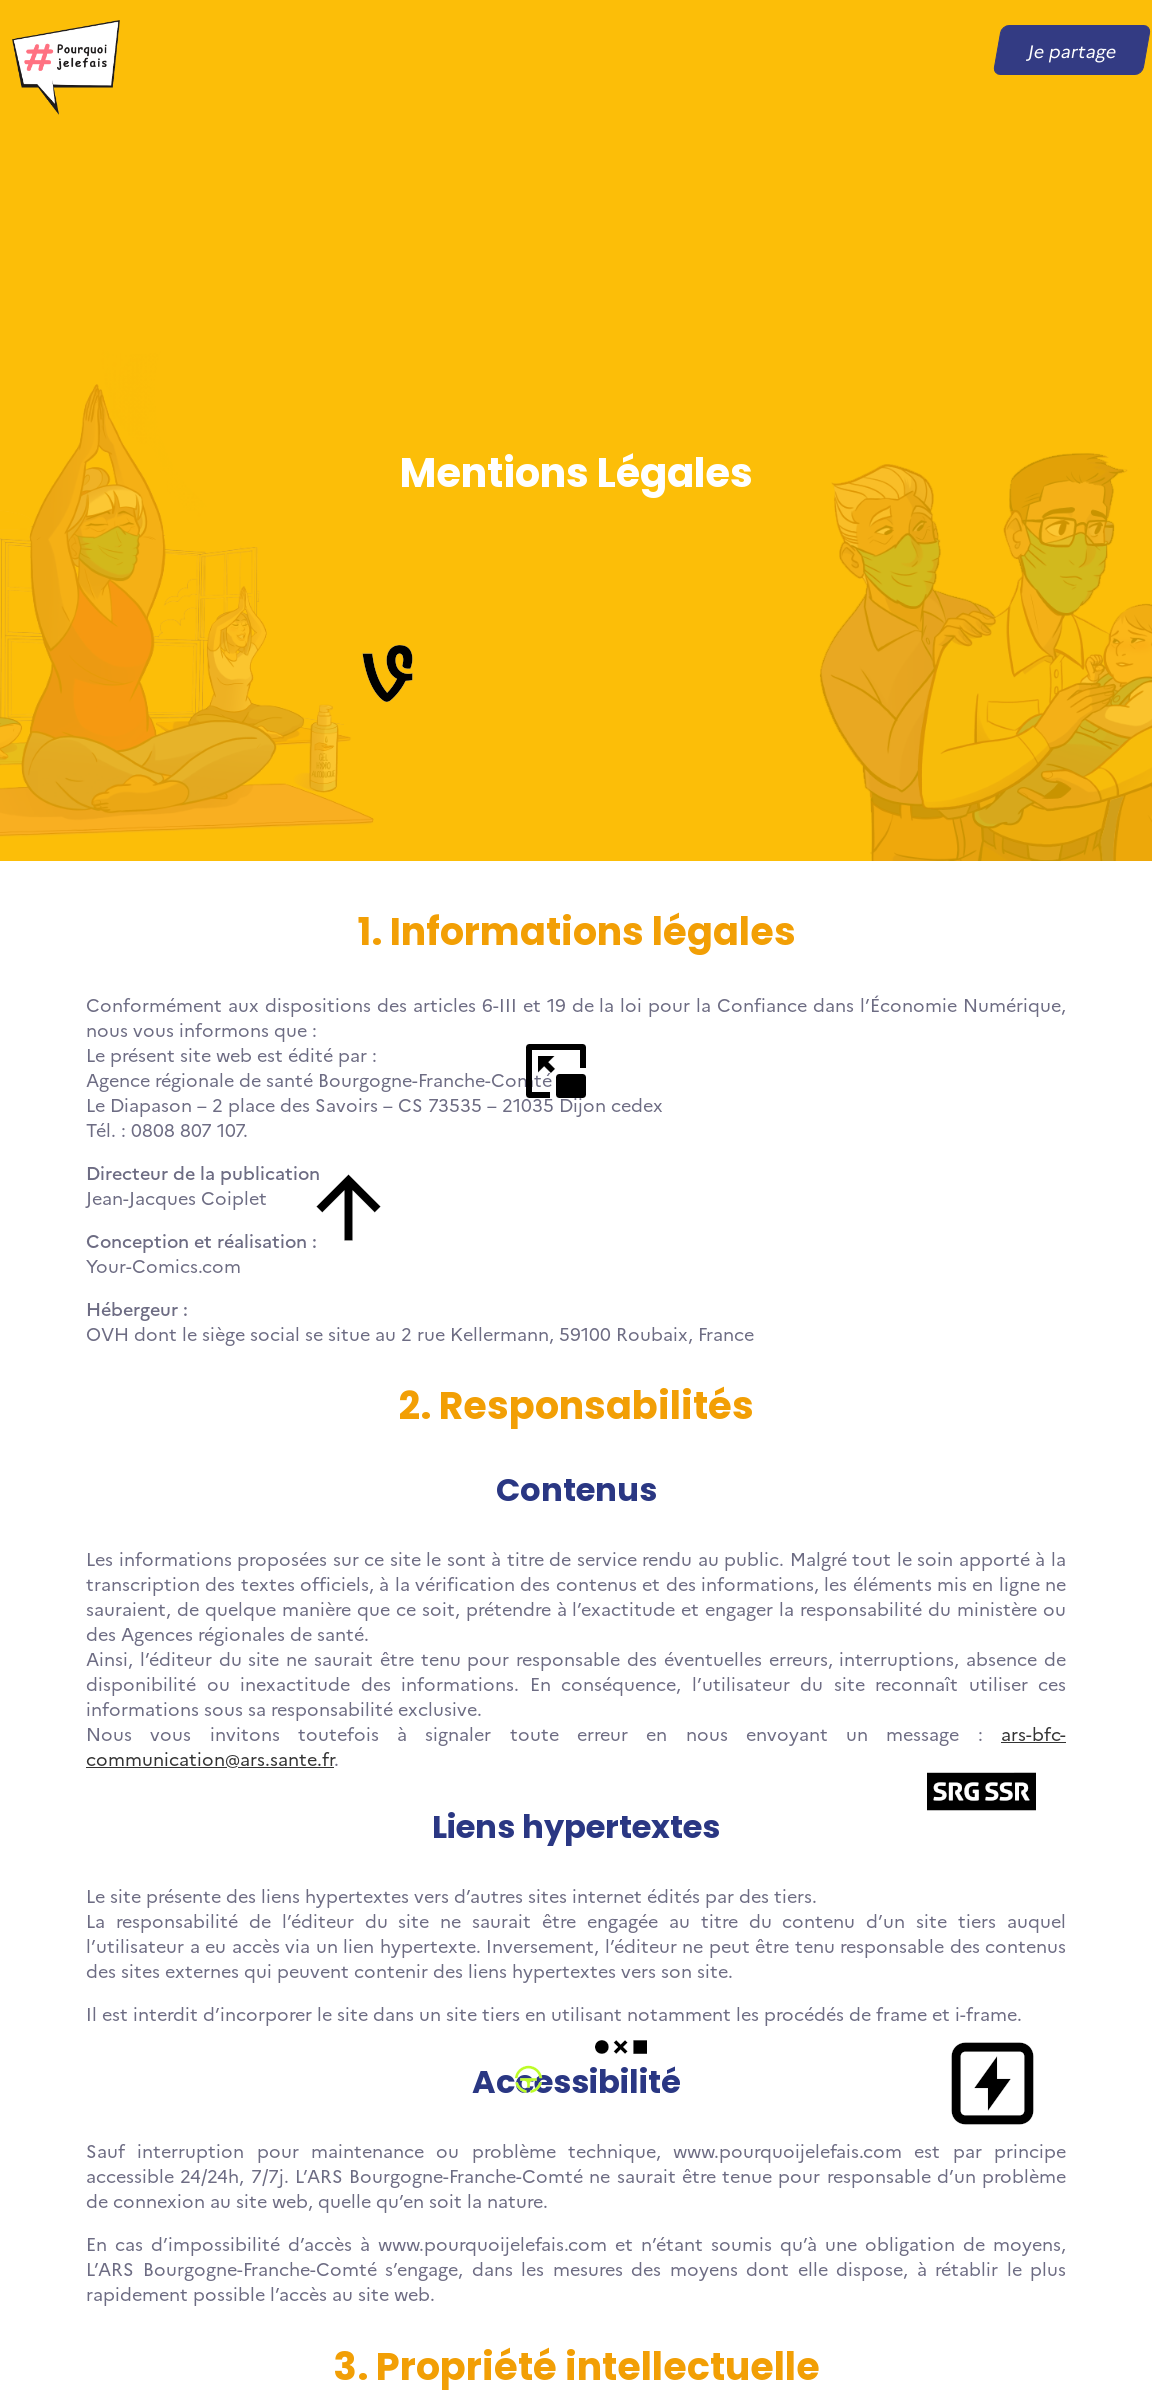 The image size is (1152, 2405). What do you see at coordinates (348, 1207) in the screenshot?
I see `scroll to top of page` at bounding box center [348, 1207].